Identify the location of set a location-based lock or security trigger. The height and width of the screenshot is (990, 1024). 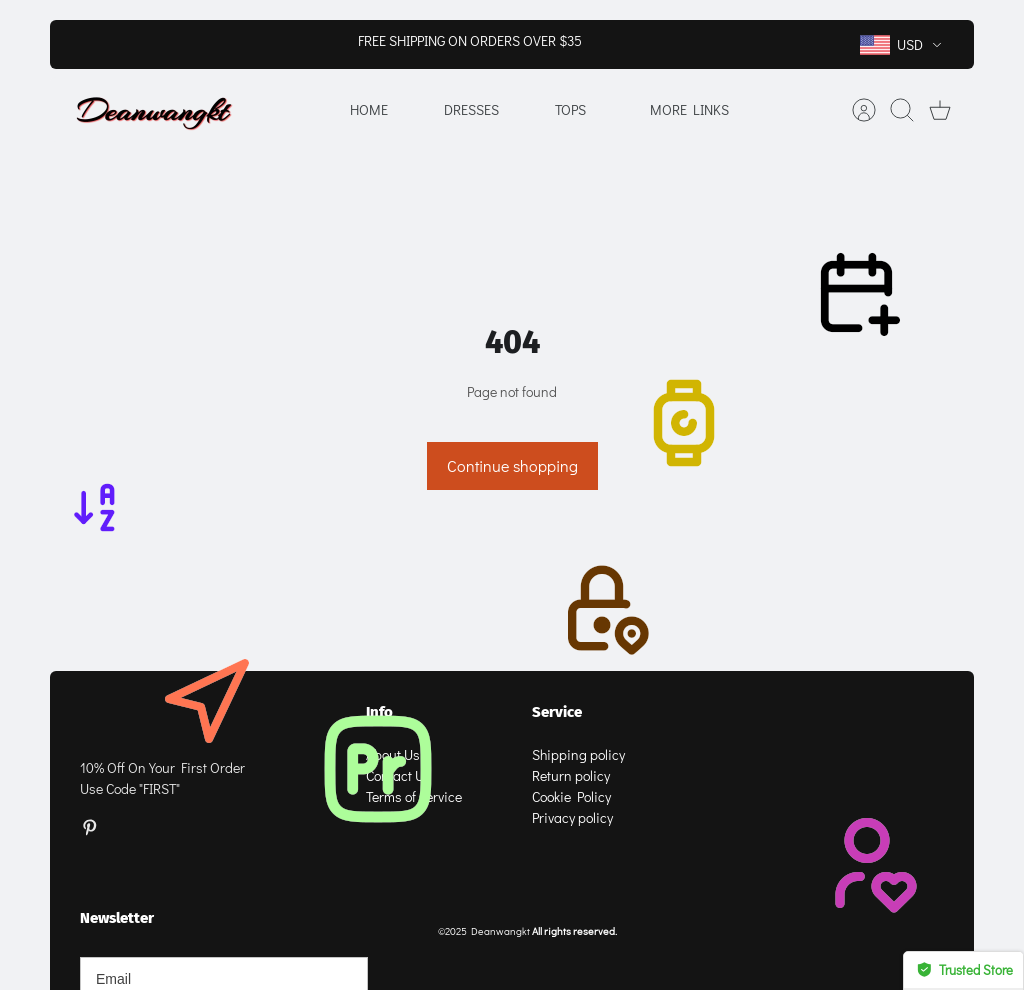
(602, 608).